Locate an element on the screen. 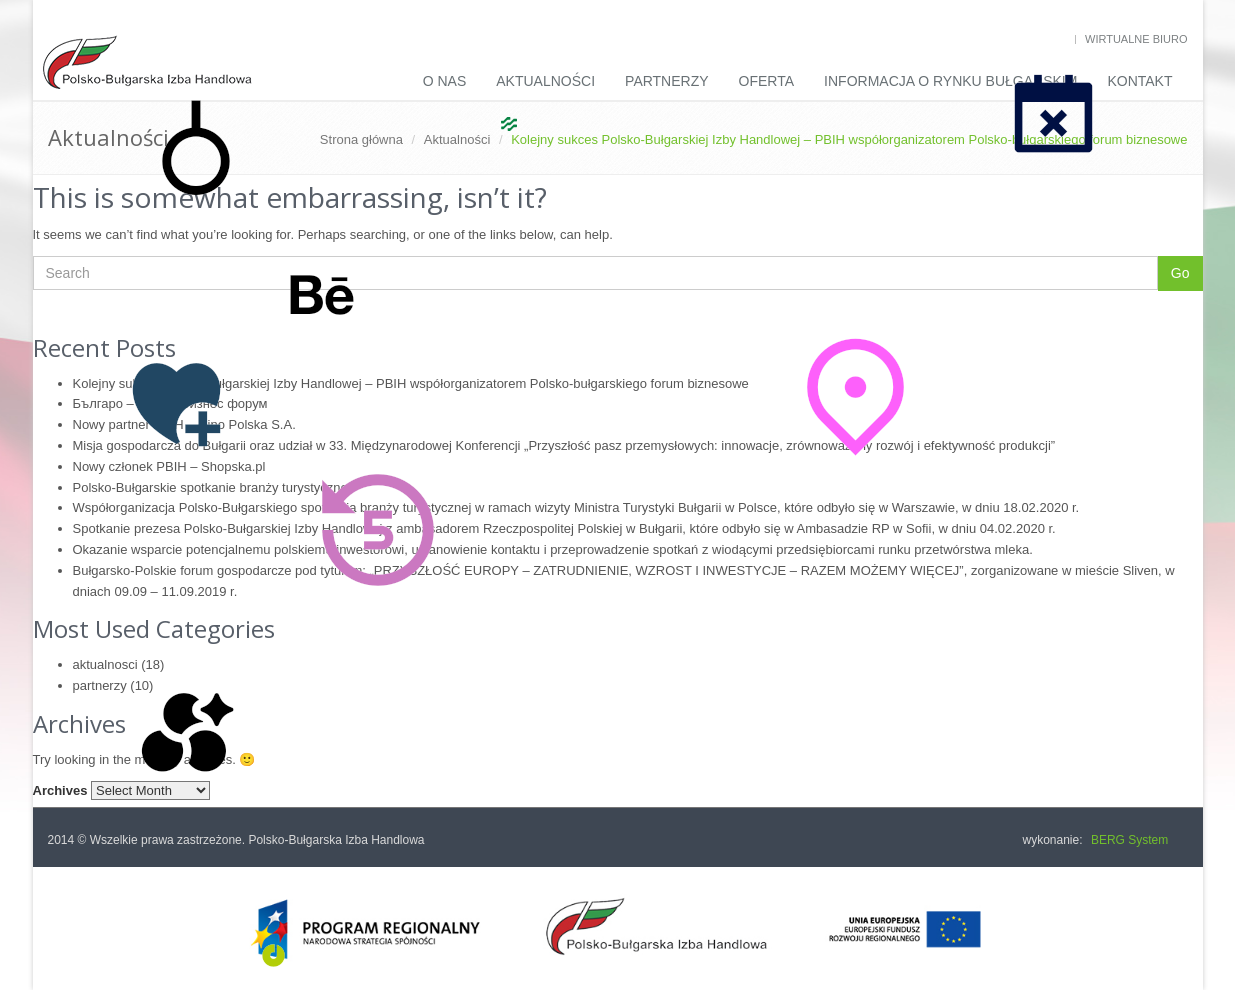 This screenshot has width=1235, height=990. cancel or delete a calendar event is located at coordinates (1053, 117).